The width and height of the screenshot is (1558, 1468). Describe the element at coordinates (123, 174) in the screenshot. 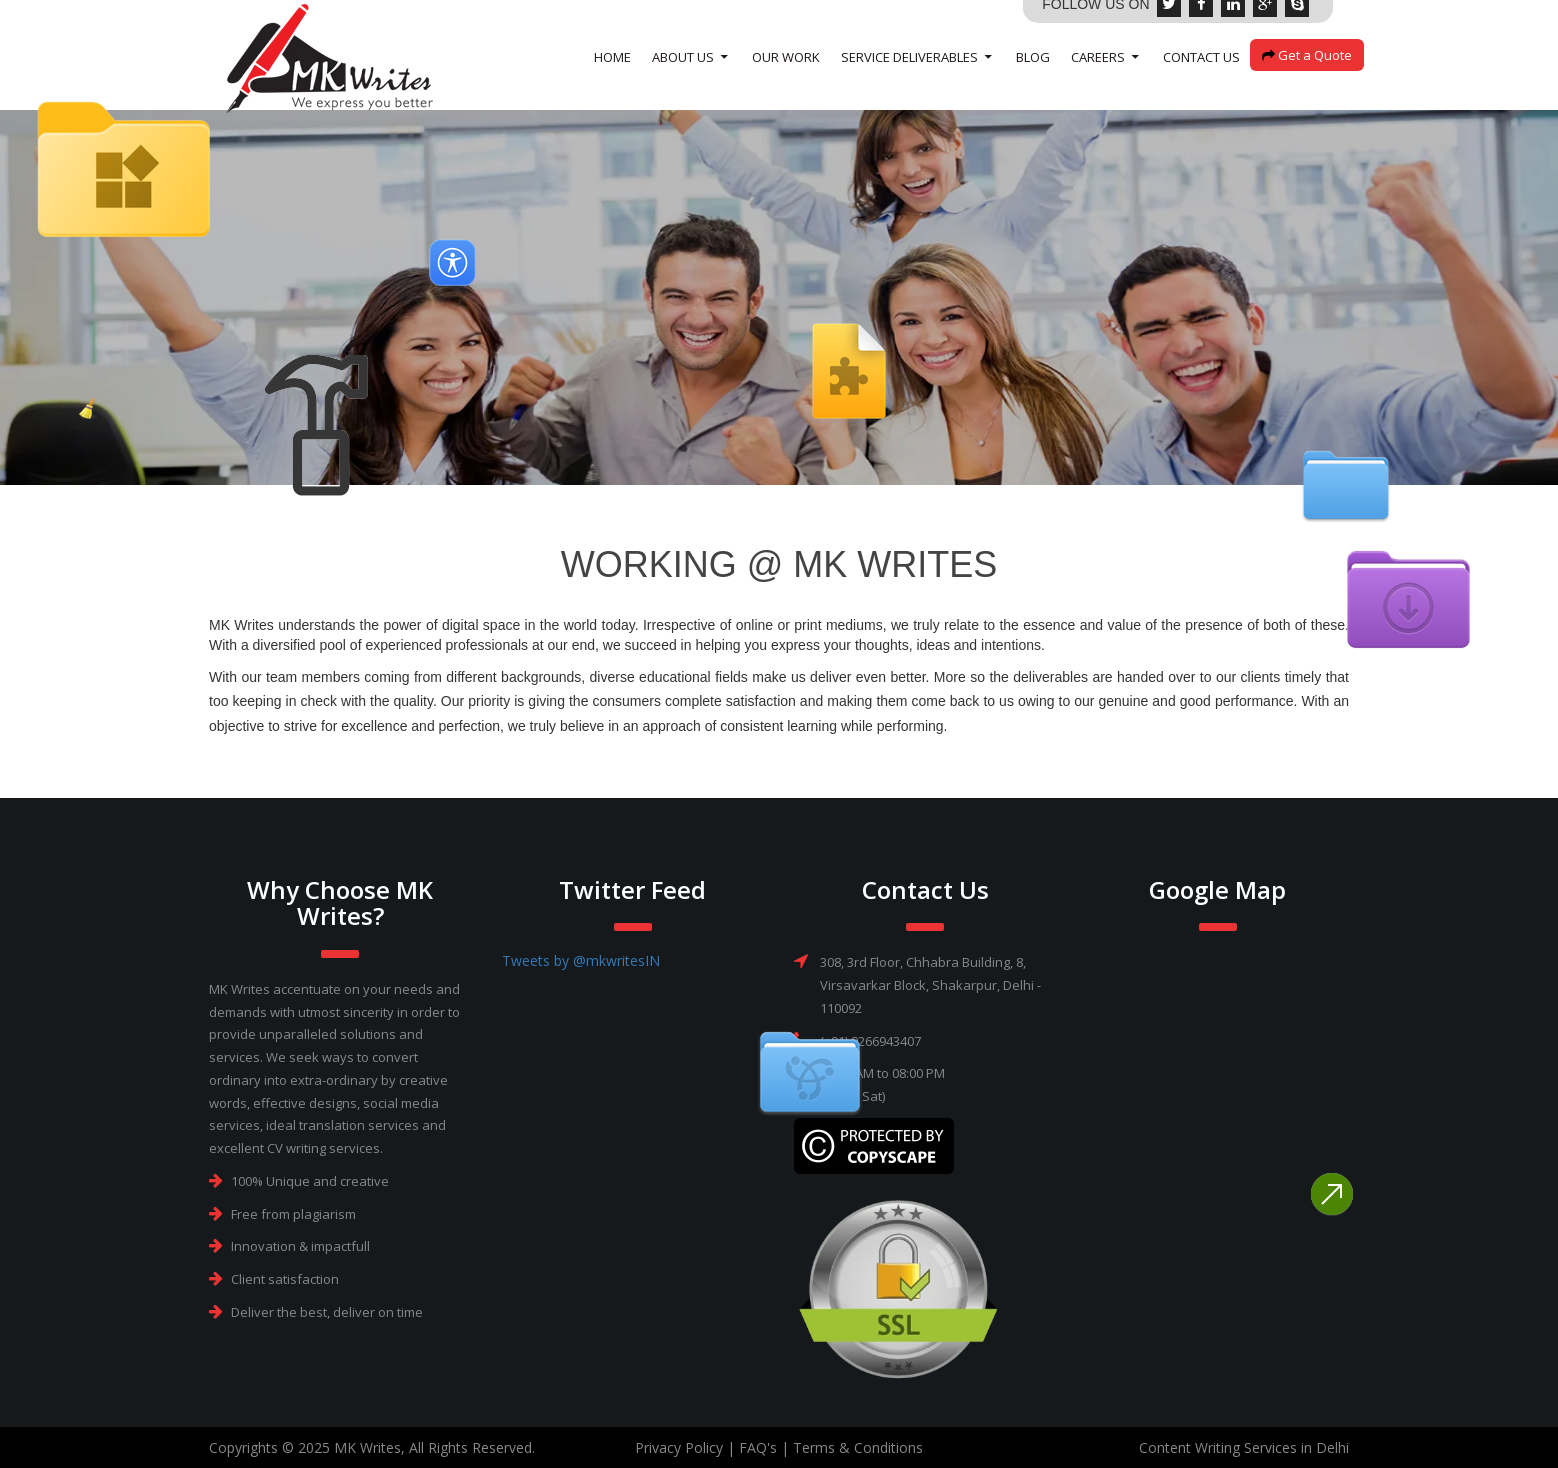

I see `open the apps folder` at that location.